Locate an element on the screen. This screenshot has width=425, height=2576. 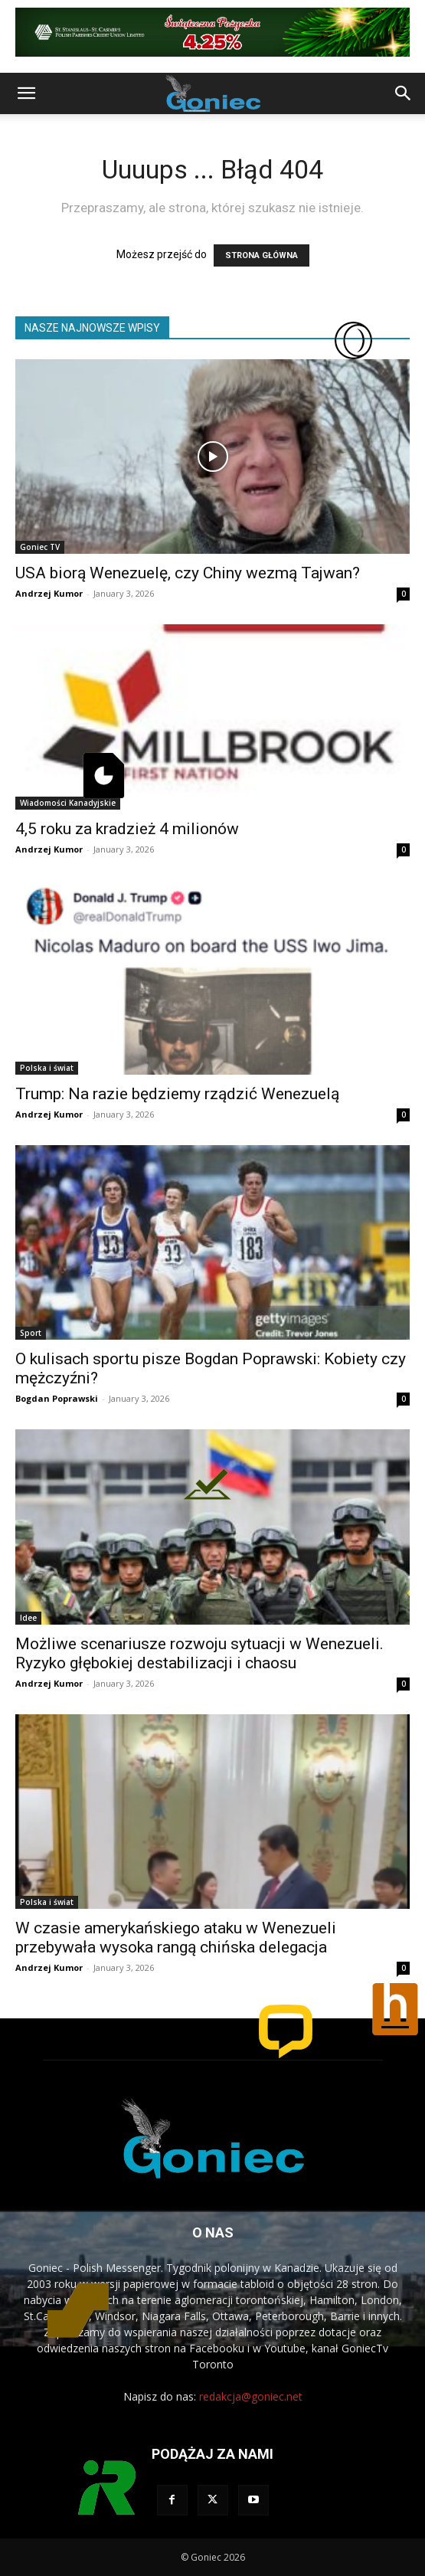
view file analytics or chart report is located at coordinates (103, 775).